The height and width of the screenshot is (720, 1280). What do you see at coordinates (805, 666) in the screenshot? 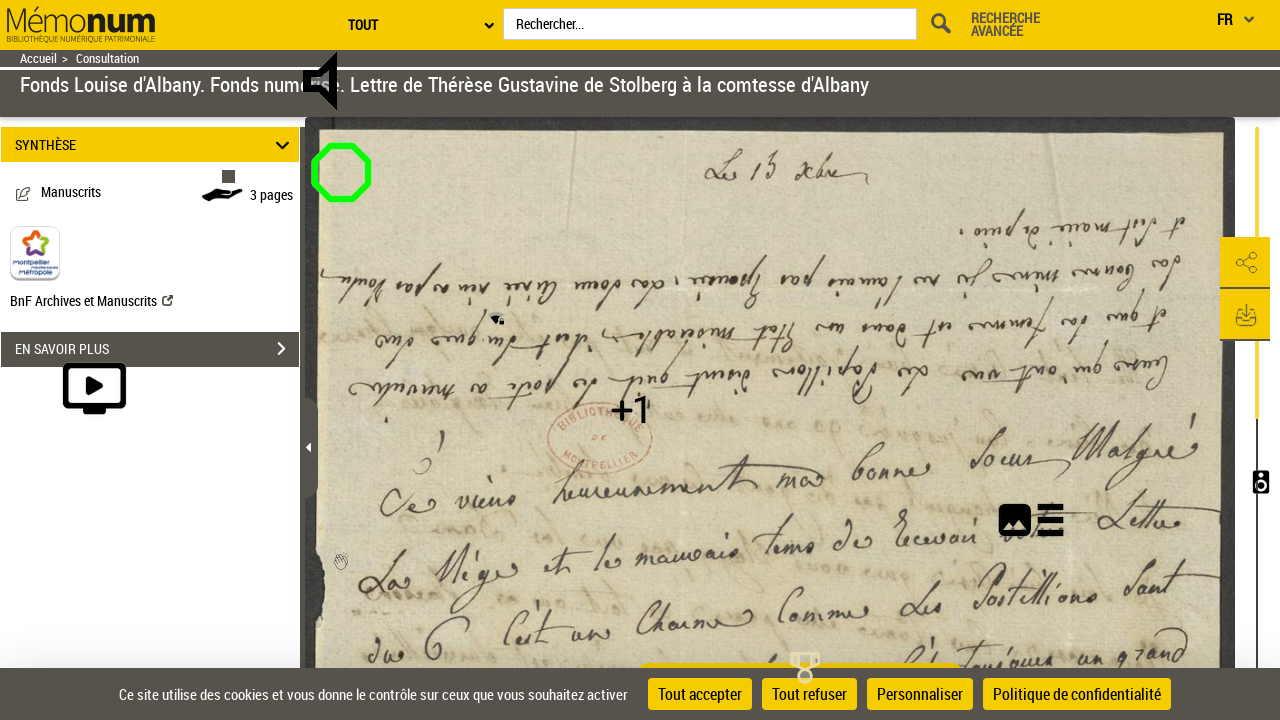
I see `view achievements or awards` at bounding box center [805, 666].